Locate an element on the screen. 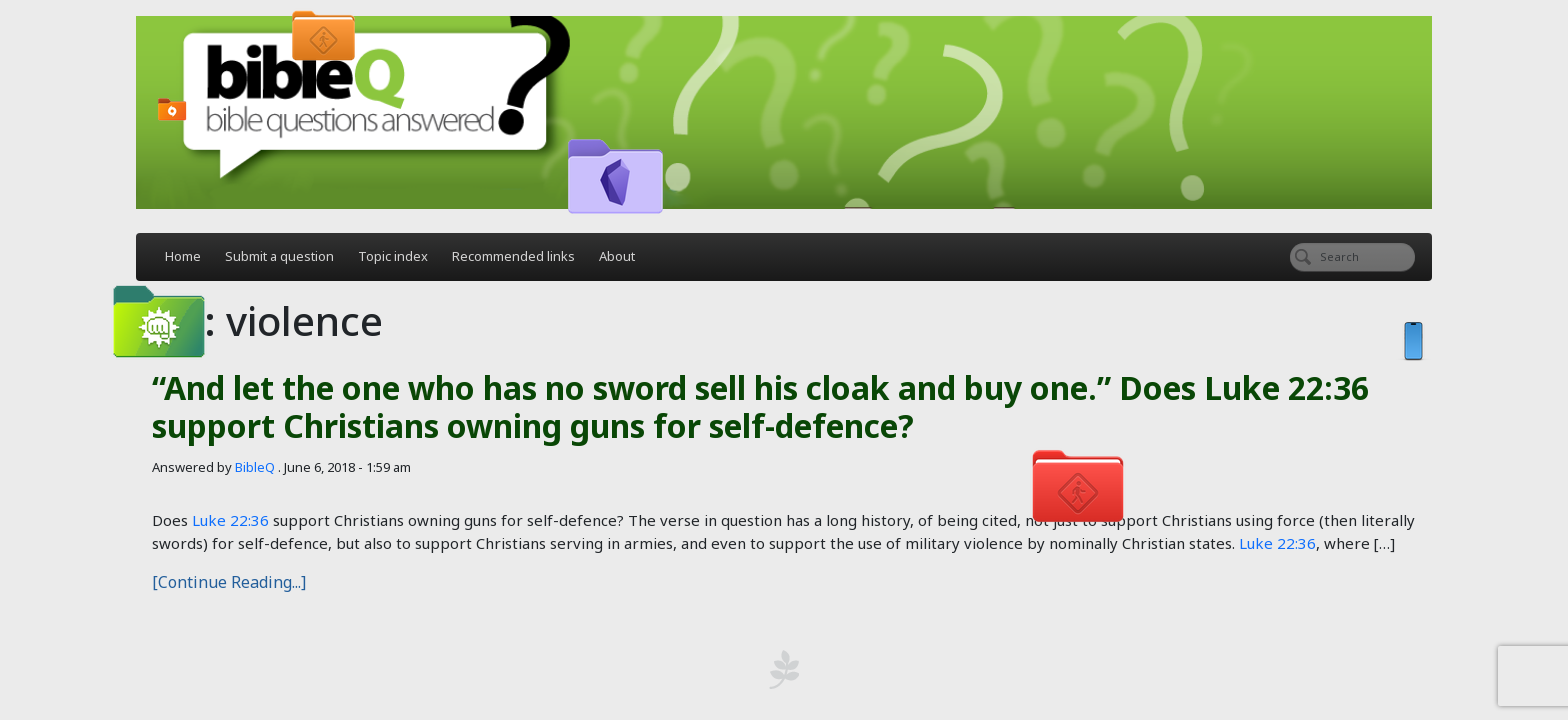  open your obsidian vault folder is located at coordinates (615, 179).